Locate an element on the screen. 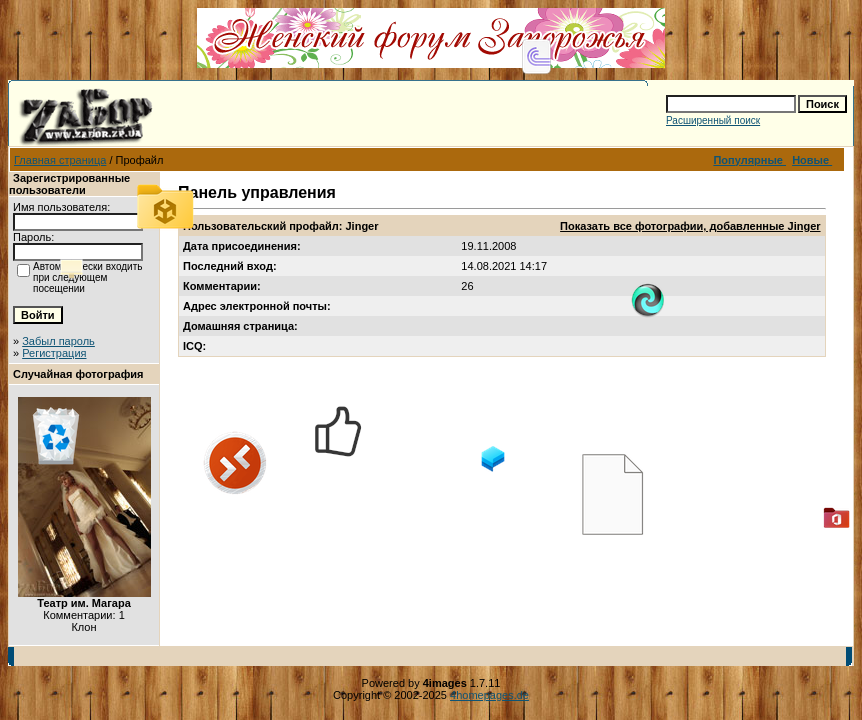  a generic file or document is located at coordinates (612, 494).